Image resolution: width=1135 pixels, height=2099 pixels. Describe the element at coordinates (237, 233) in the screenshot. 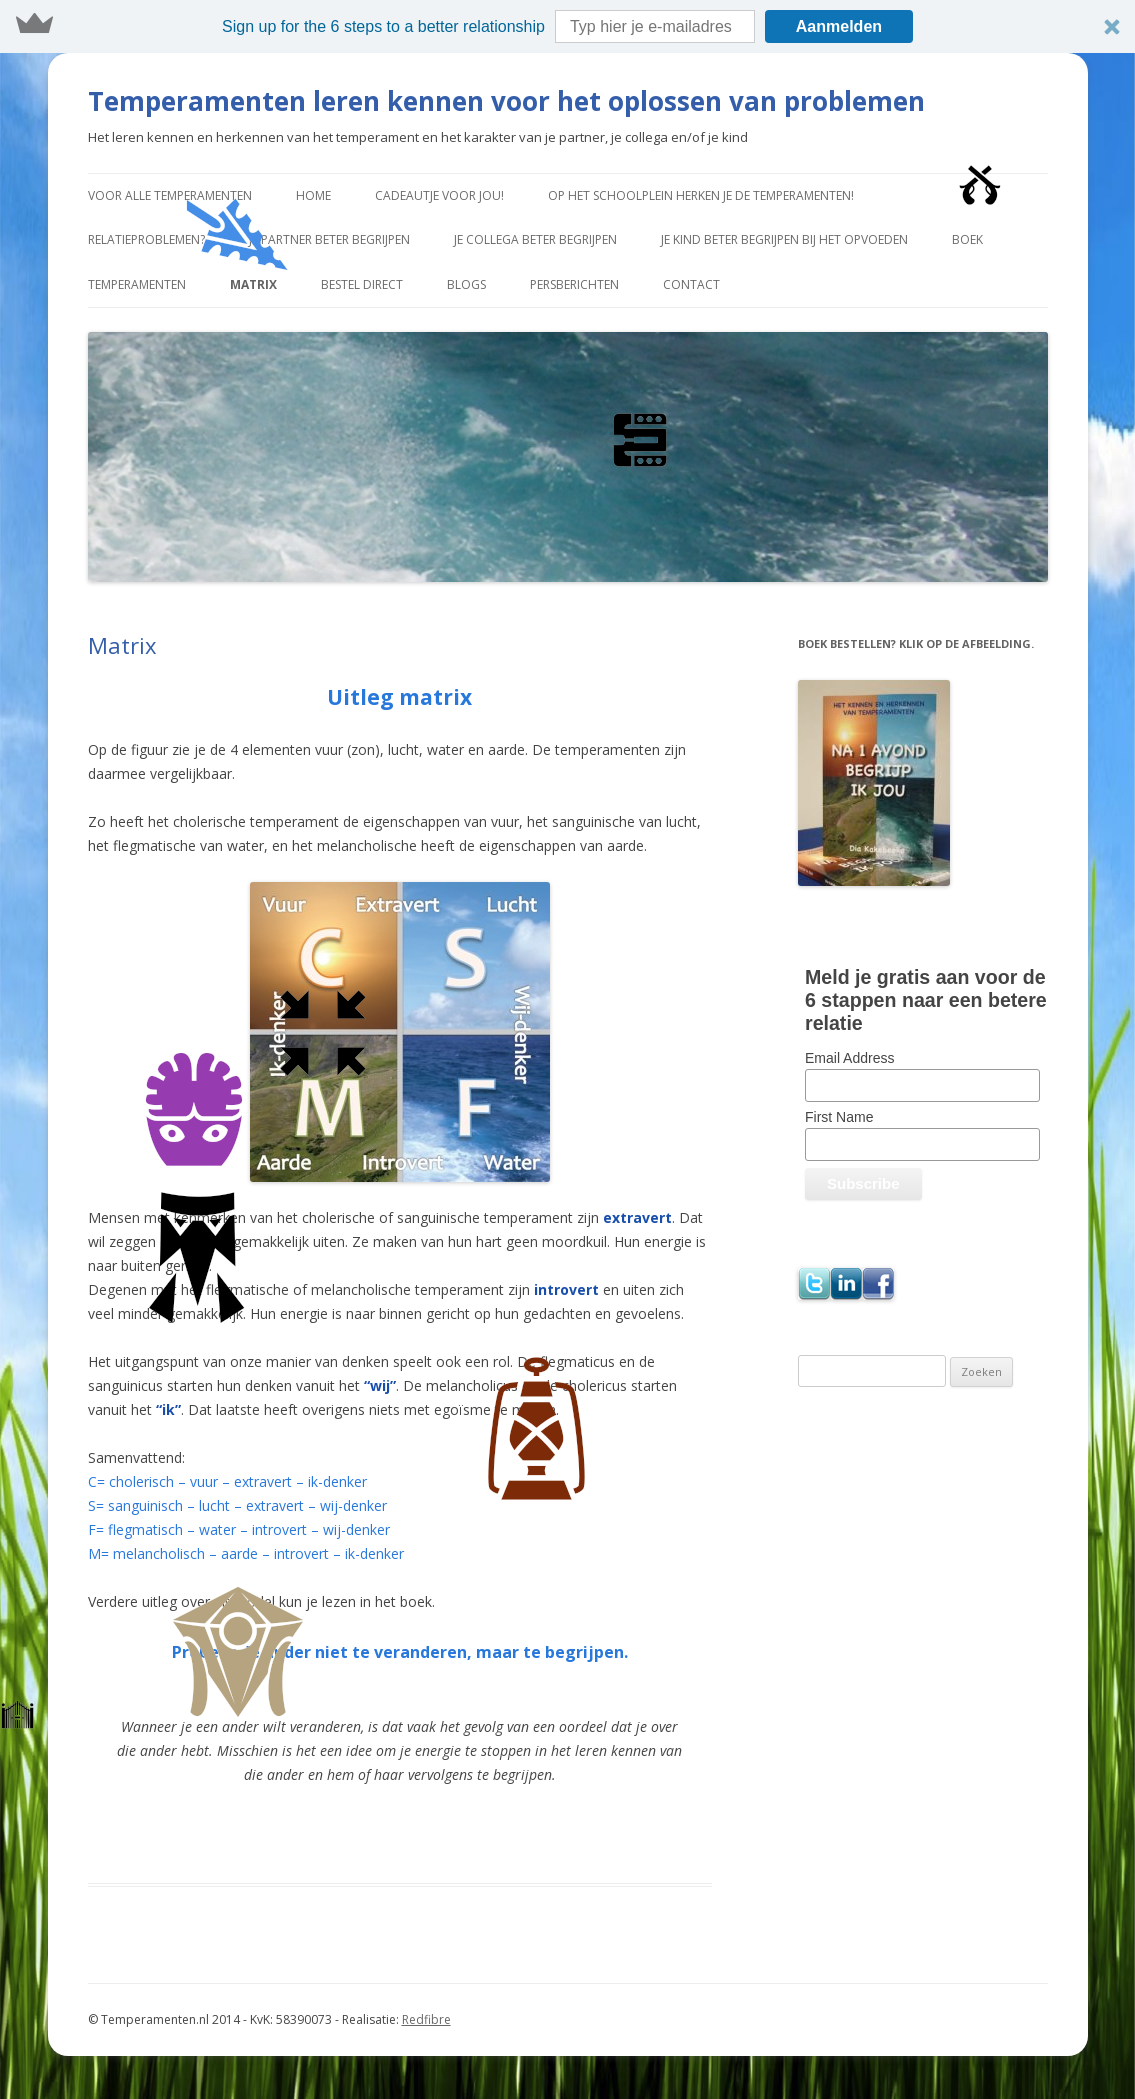

I see `select arrow or projectile weapon type` at that location.